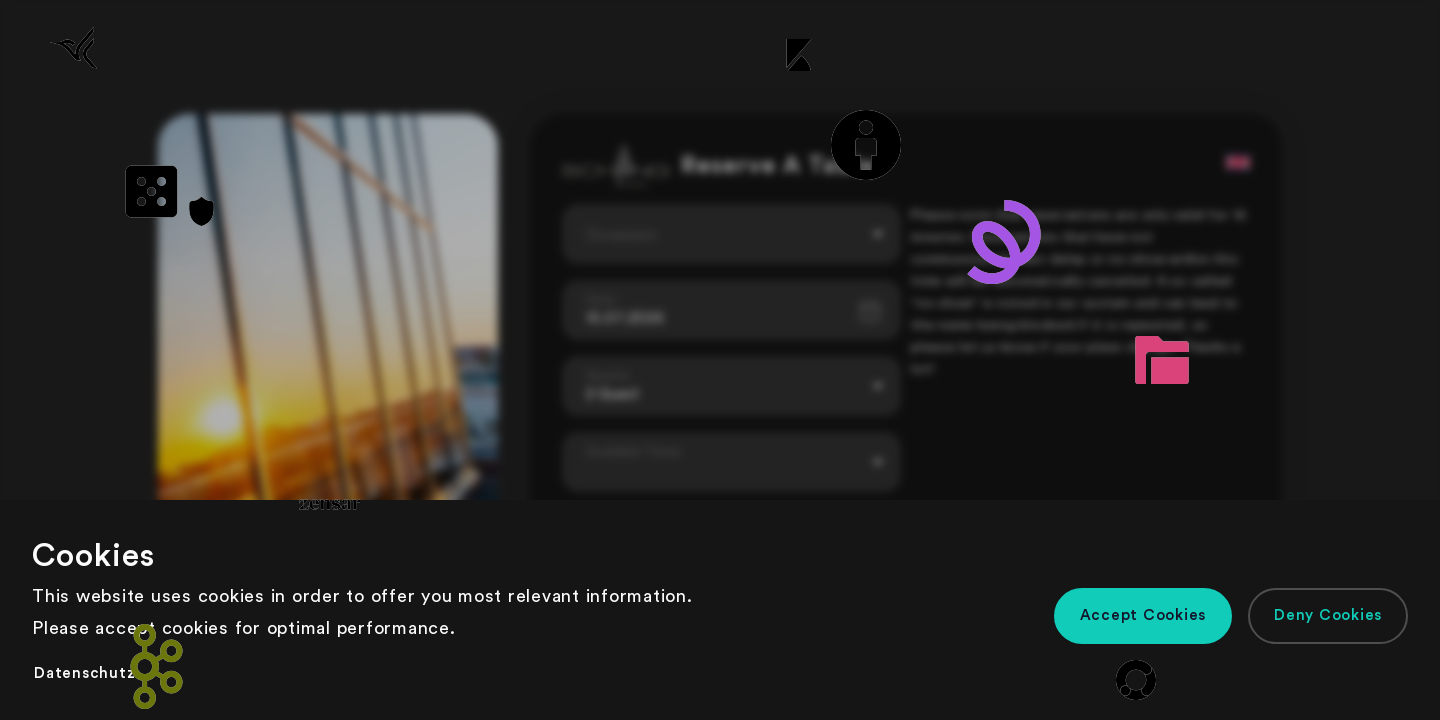 This screenshot has height=720, width=1440. What do you see at coordinates (156, 666) in the screenshot?
I see `Apache Kafka logo` at bounding box center [156, 666].